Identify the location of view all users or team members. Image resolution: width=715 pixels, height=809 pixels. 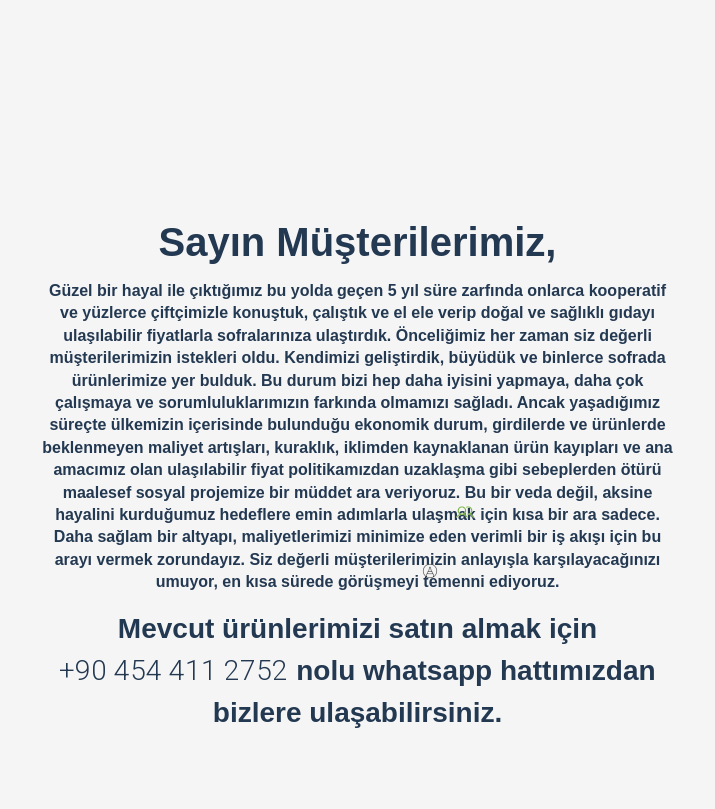
(465, 512).